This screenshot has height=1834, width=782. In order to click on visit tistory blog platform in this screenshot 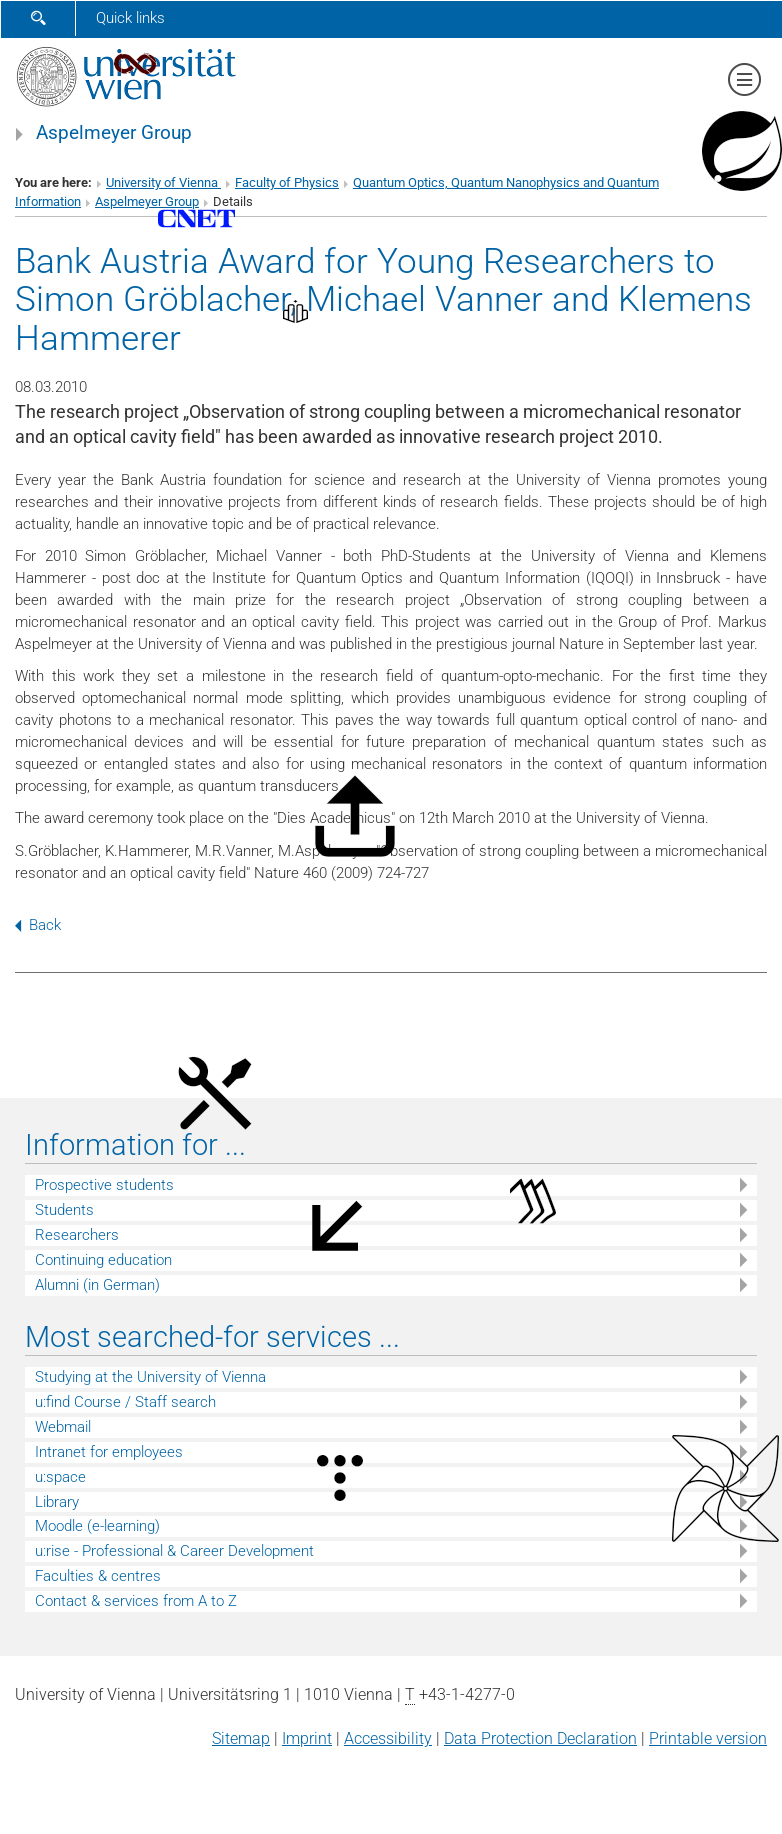, I will do `click(340, 1478)`.